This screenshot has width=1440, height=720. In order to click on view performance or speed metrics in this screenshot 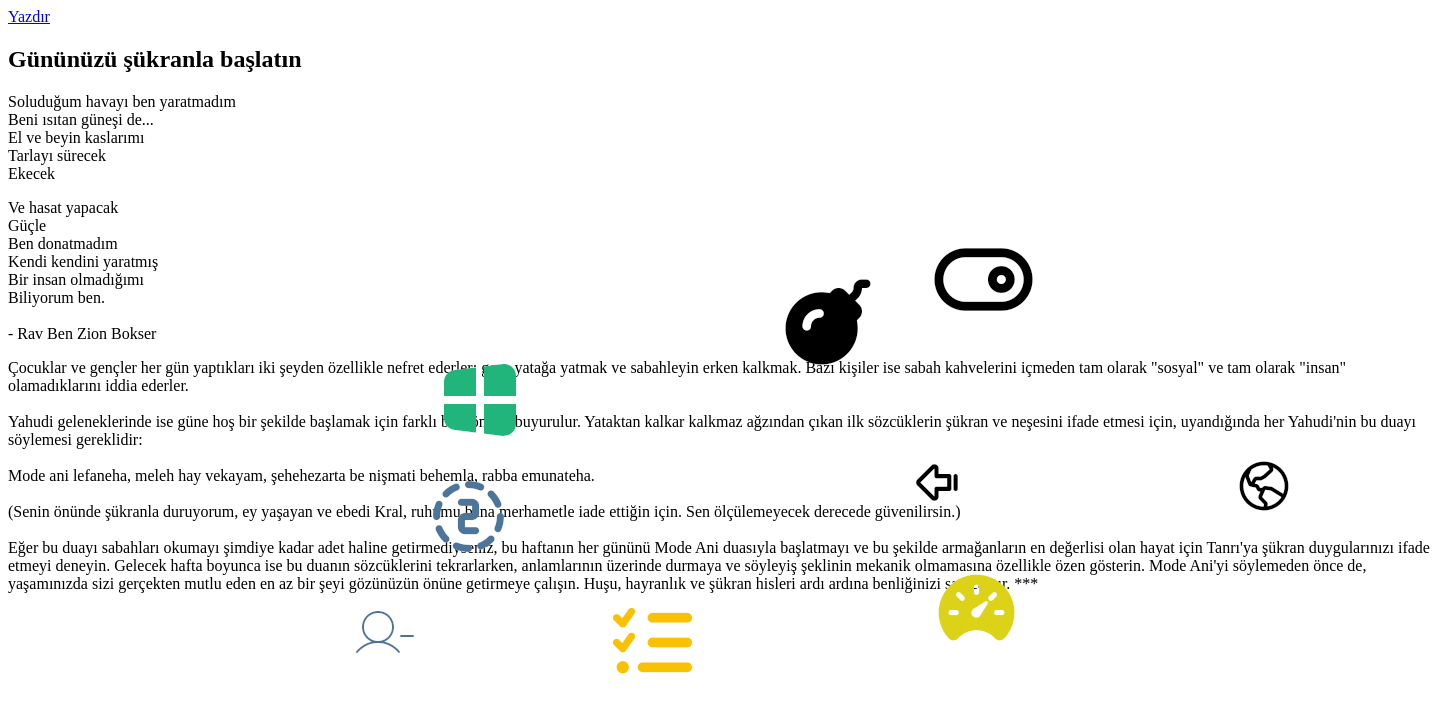, I will do `click(976, 607)`.